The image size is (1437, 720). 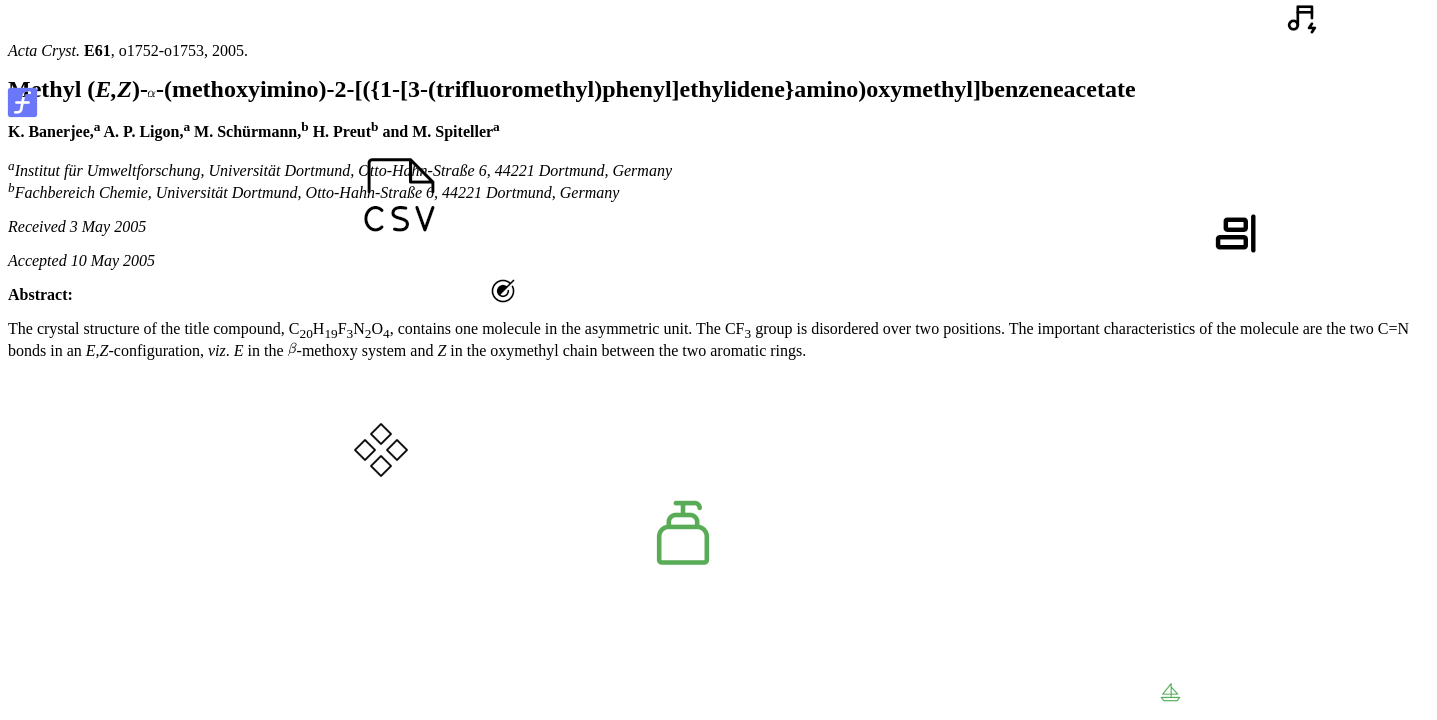 What do you see at coordinates (381, 450) in the screenshot?
I see `decorative pattern or design element` at bounding box center [381, 450].